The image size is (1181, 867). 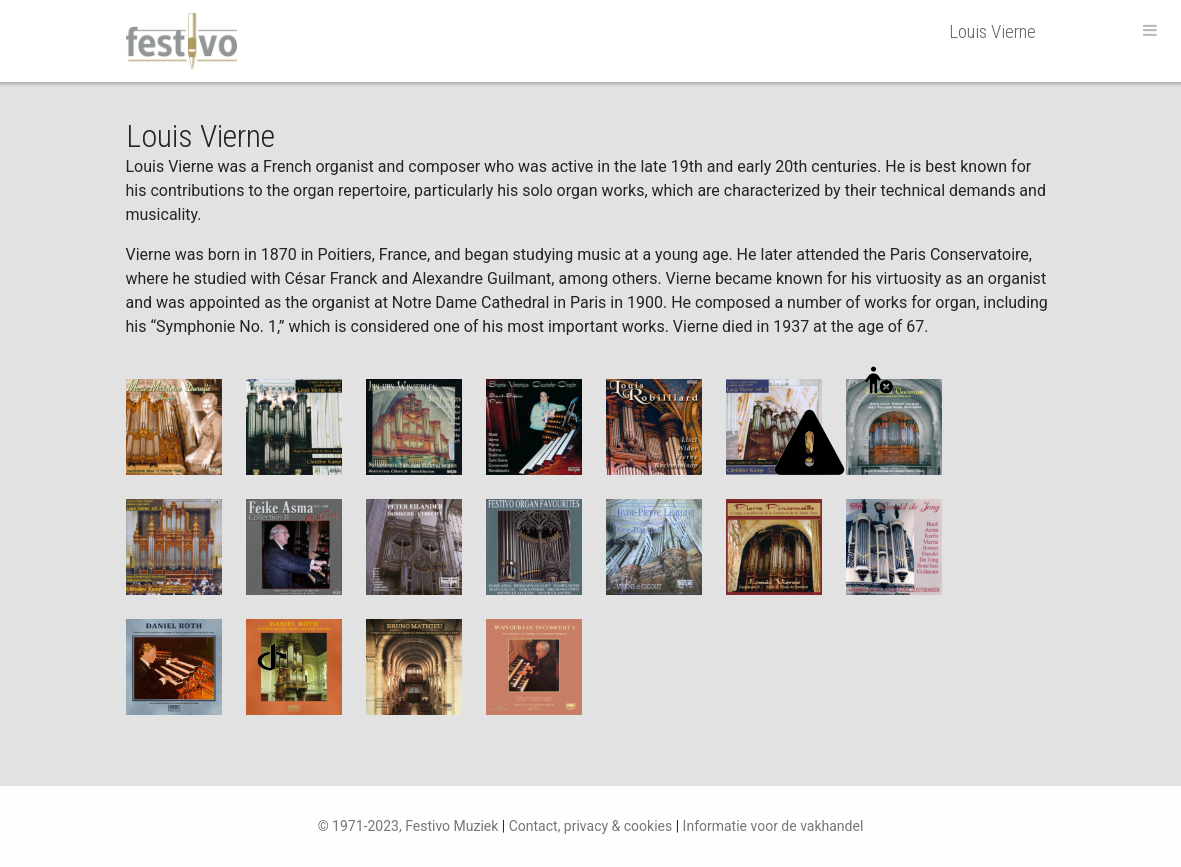 I want to click on remove a user or contact, so click(x=878, y=380).